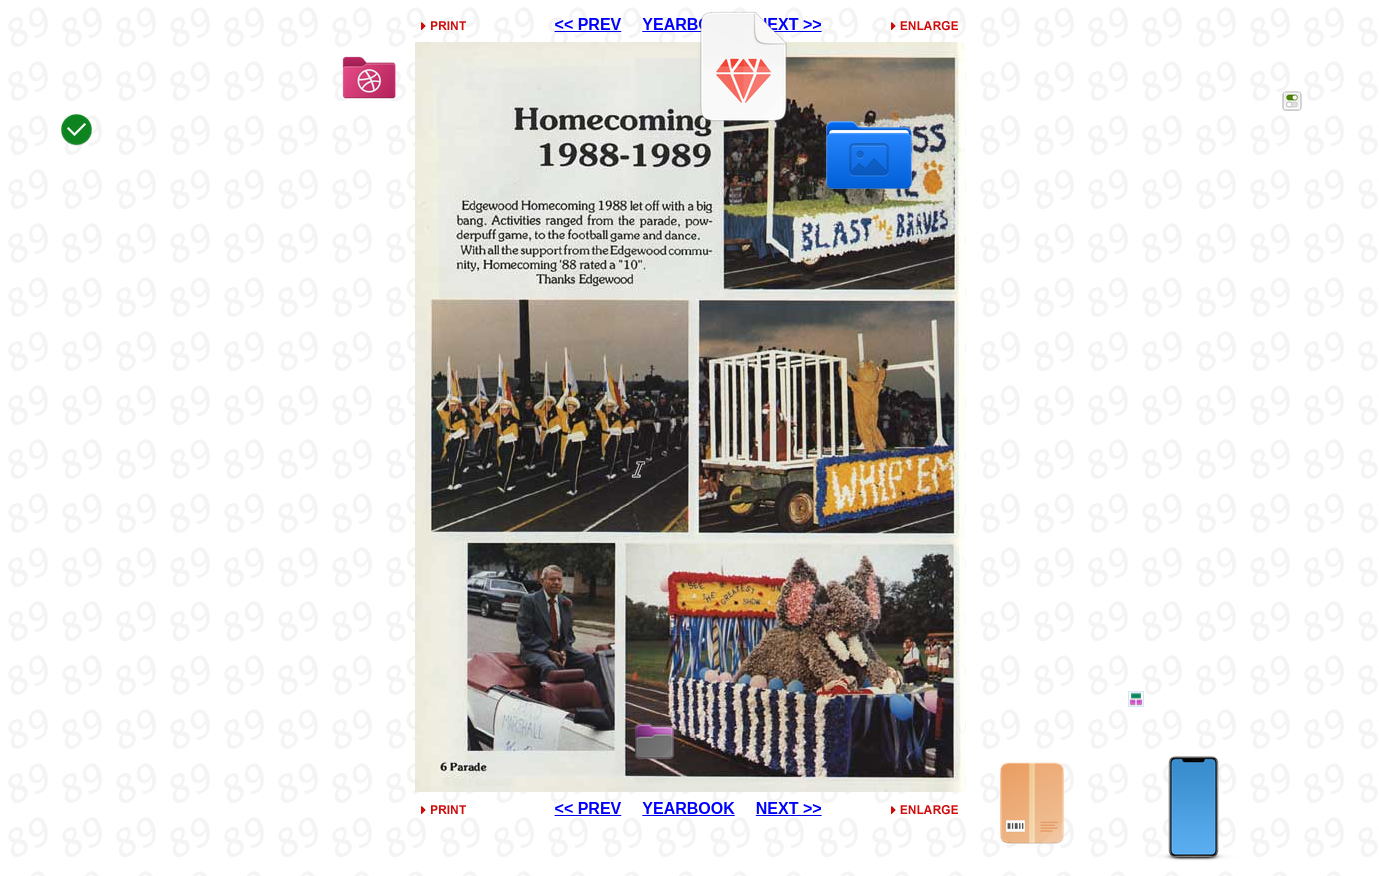  Describe the element at coordinates (369, 79) in the screenshot. I see `folder containing Dribbble design assets` at that location.